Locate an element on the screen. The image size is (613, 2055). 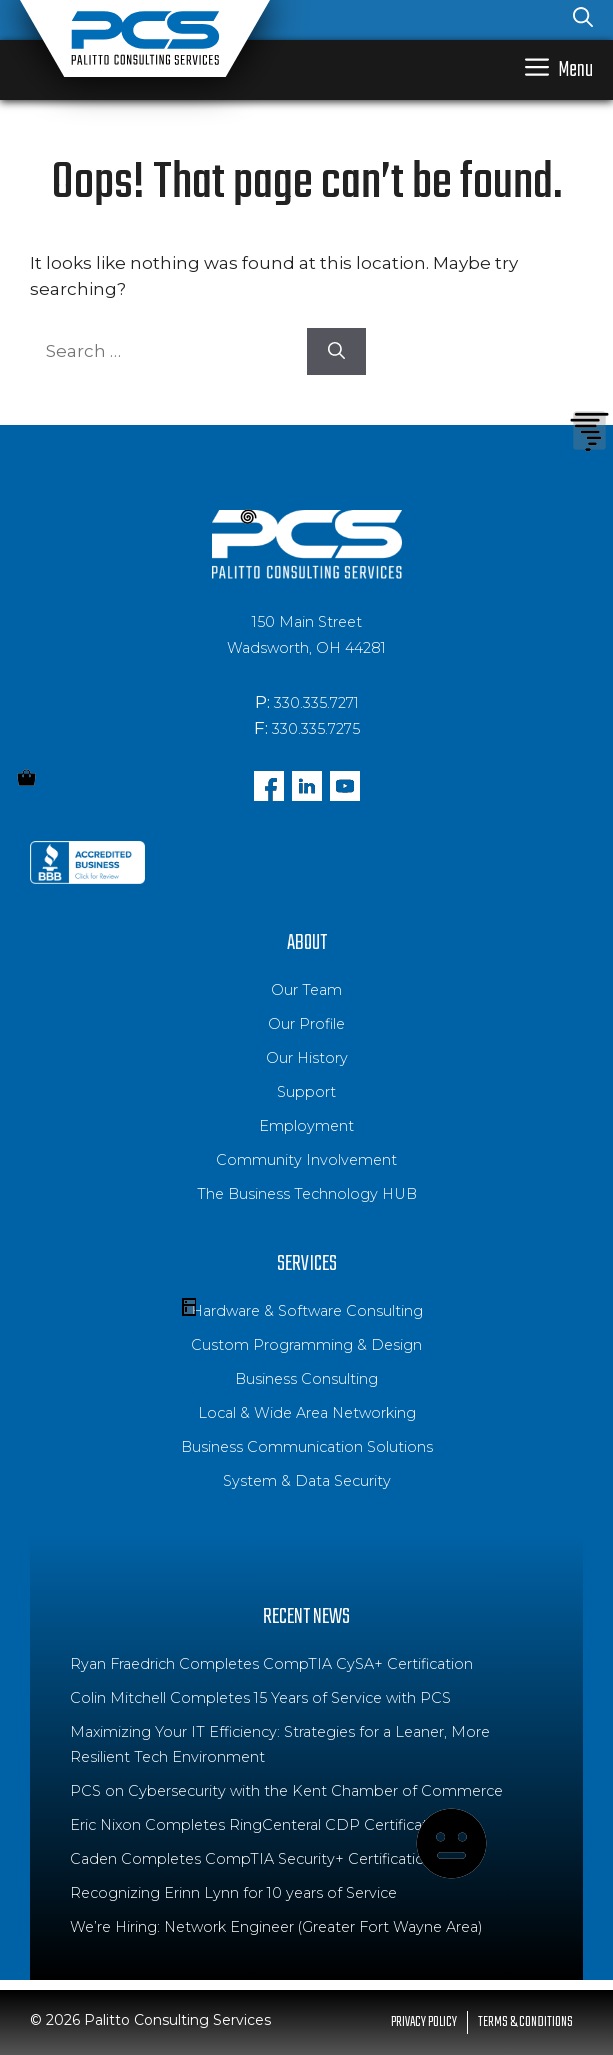
indicates loading or processing in progress is located at coordinates (248, 517).